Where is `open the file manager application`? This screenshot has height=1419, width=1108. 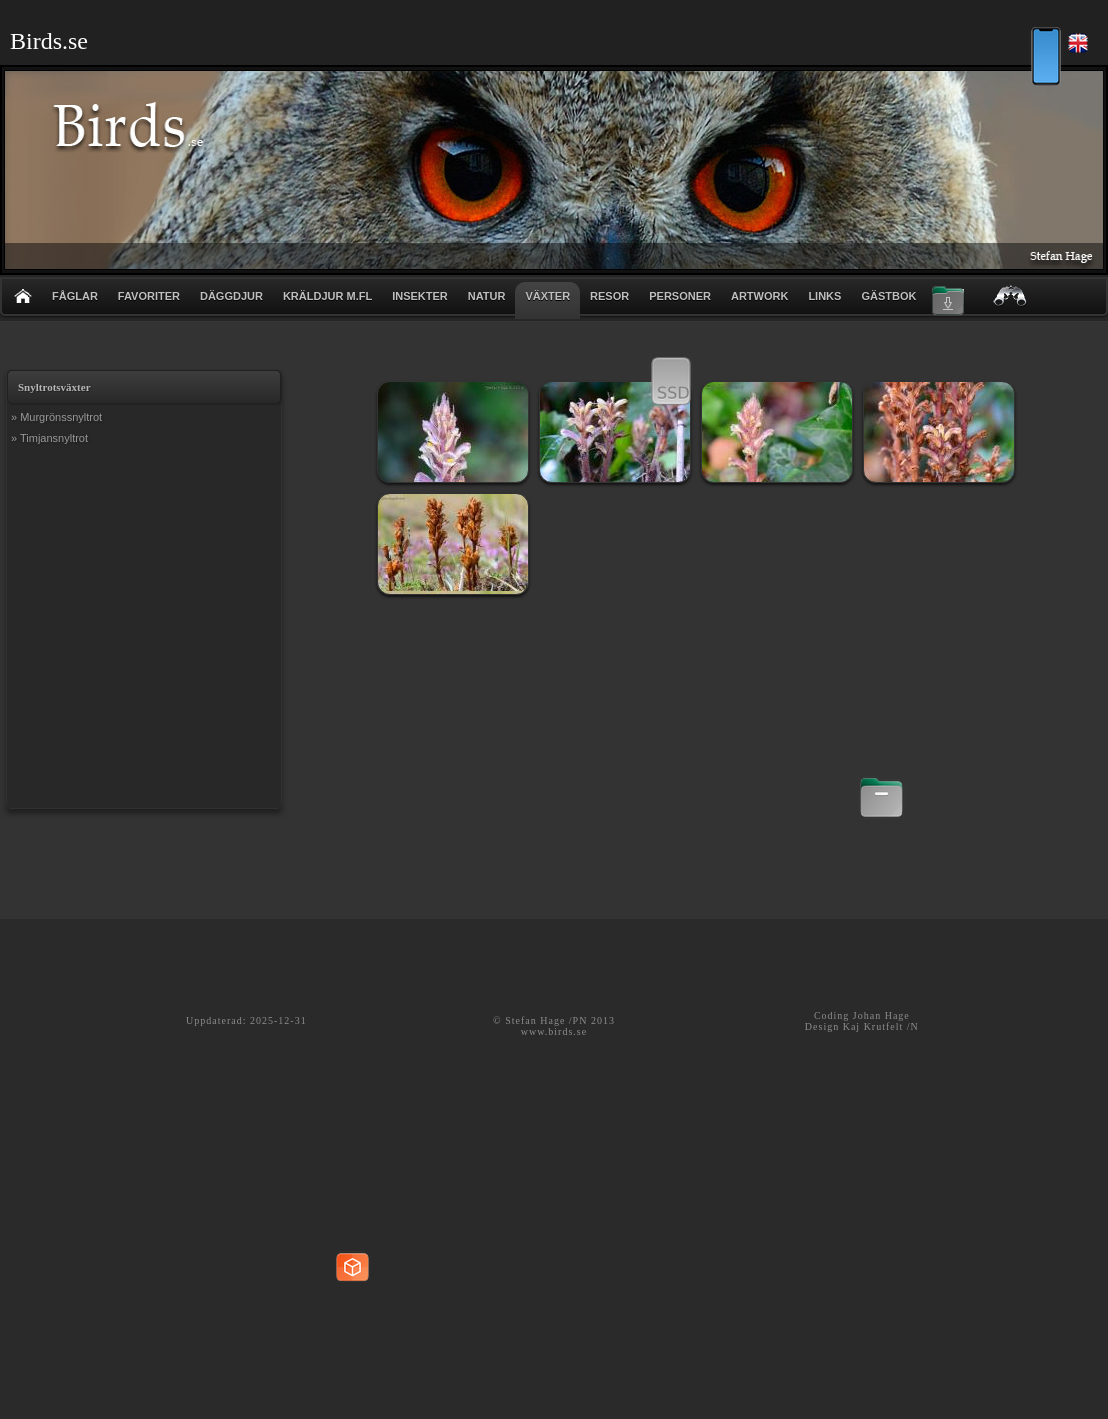 open the file manager application is located at coordinates (881, 797).